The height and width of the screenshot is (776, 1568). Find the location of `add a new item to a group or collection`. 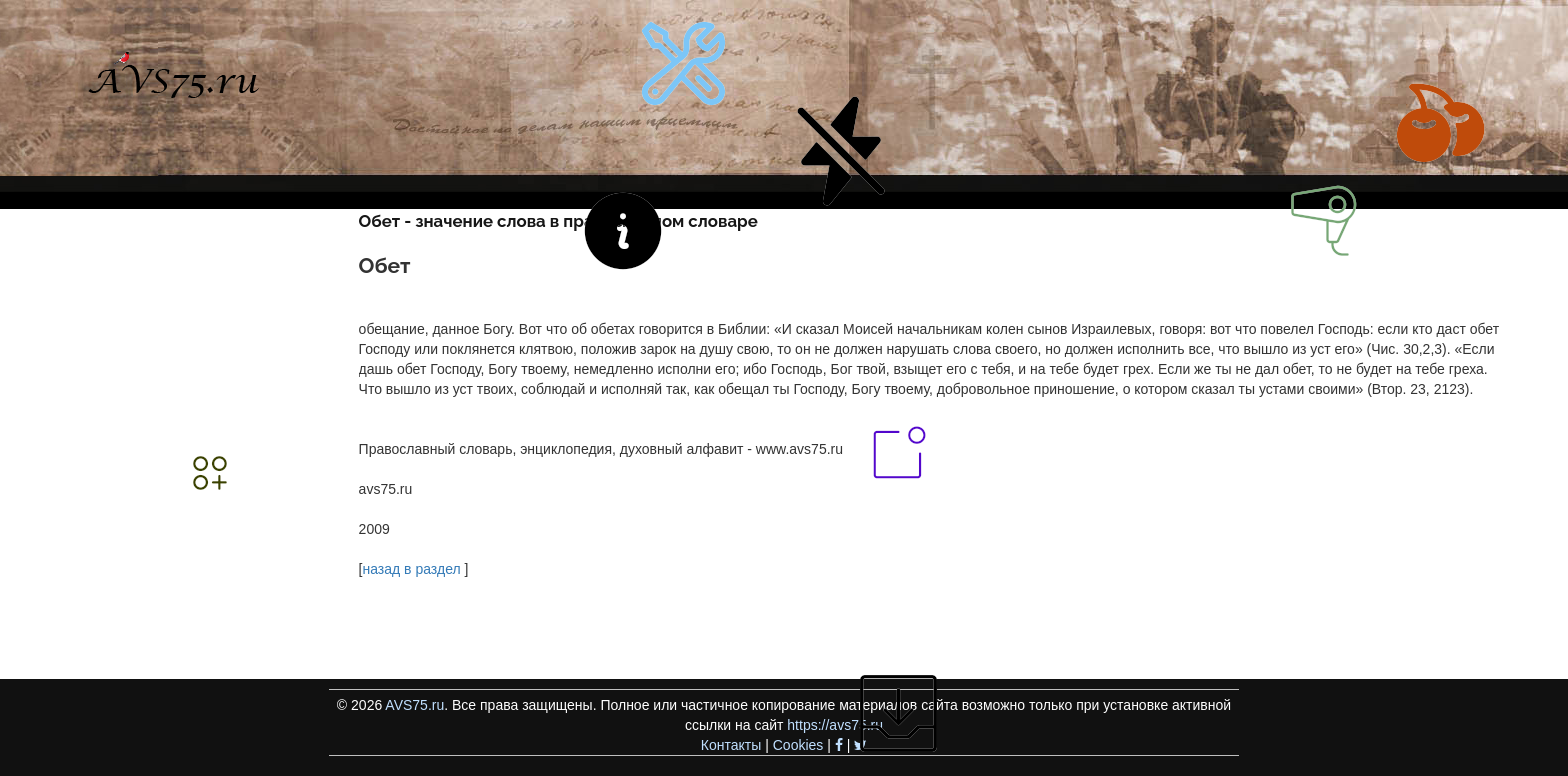

add a new item to a group or collection is located at coordinates (210, 473).